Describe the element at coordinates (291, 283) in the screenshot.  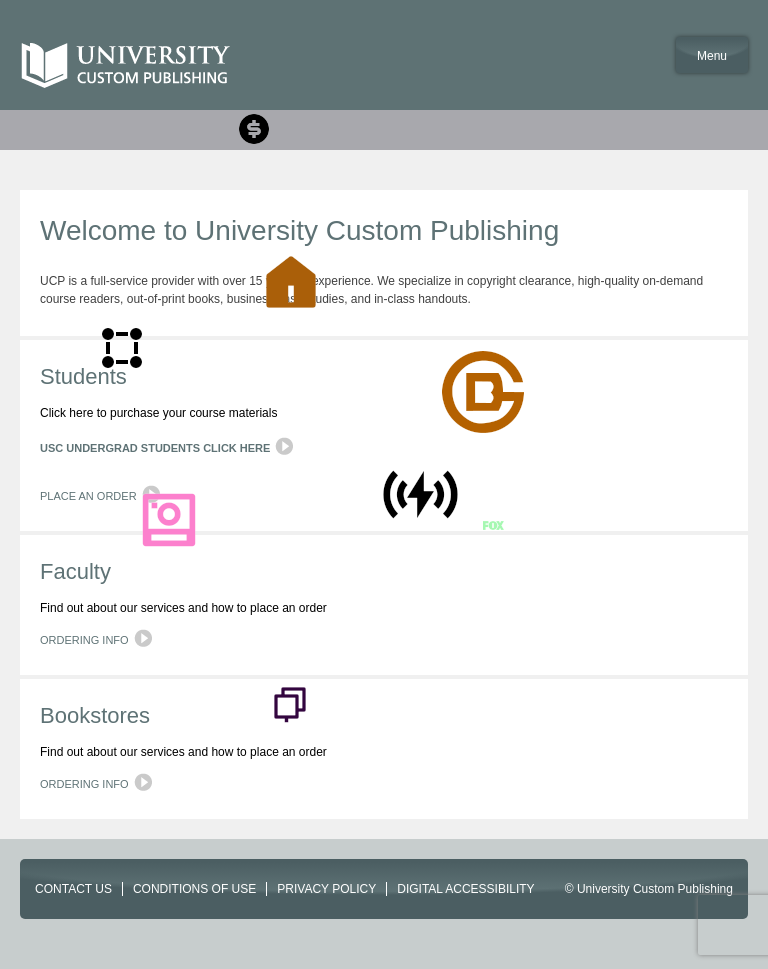
I see `navigate to the home screen` at that location.